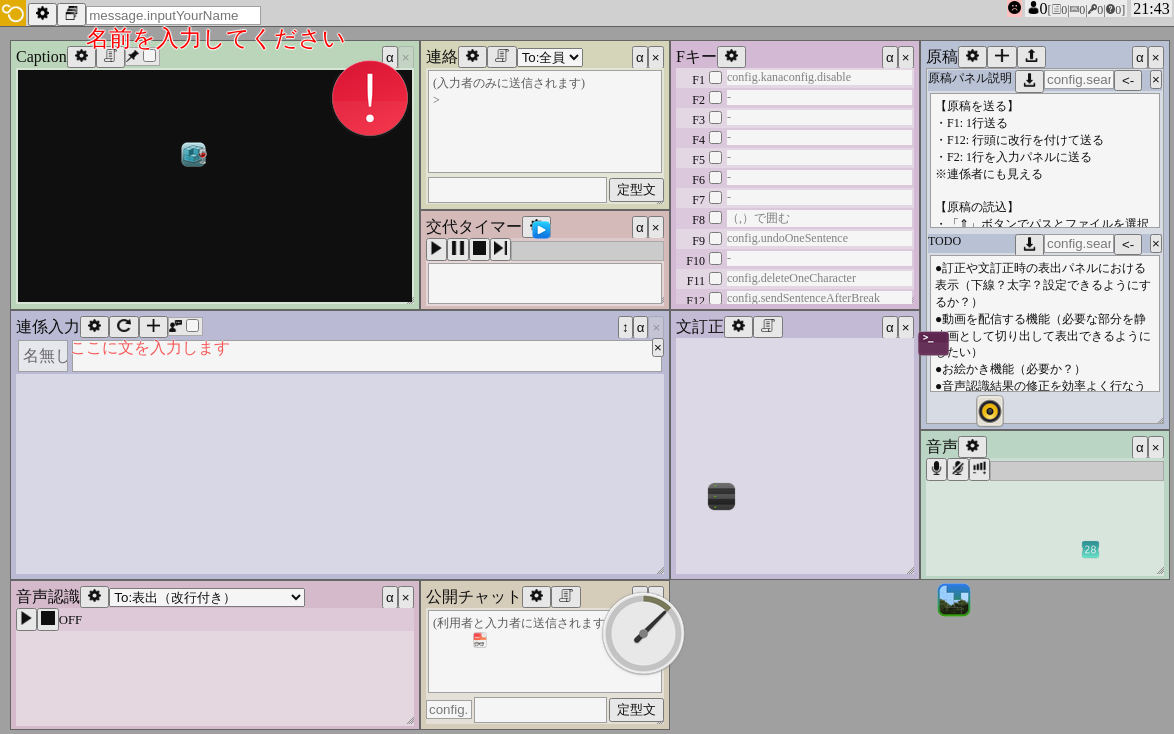 The width and height of the screenshot is (1174, 734). What do you see at coordinates (541, 230) in the screenshot?
I see `open yesplaymusic app` at bounding box center [541, 230].